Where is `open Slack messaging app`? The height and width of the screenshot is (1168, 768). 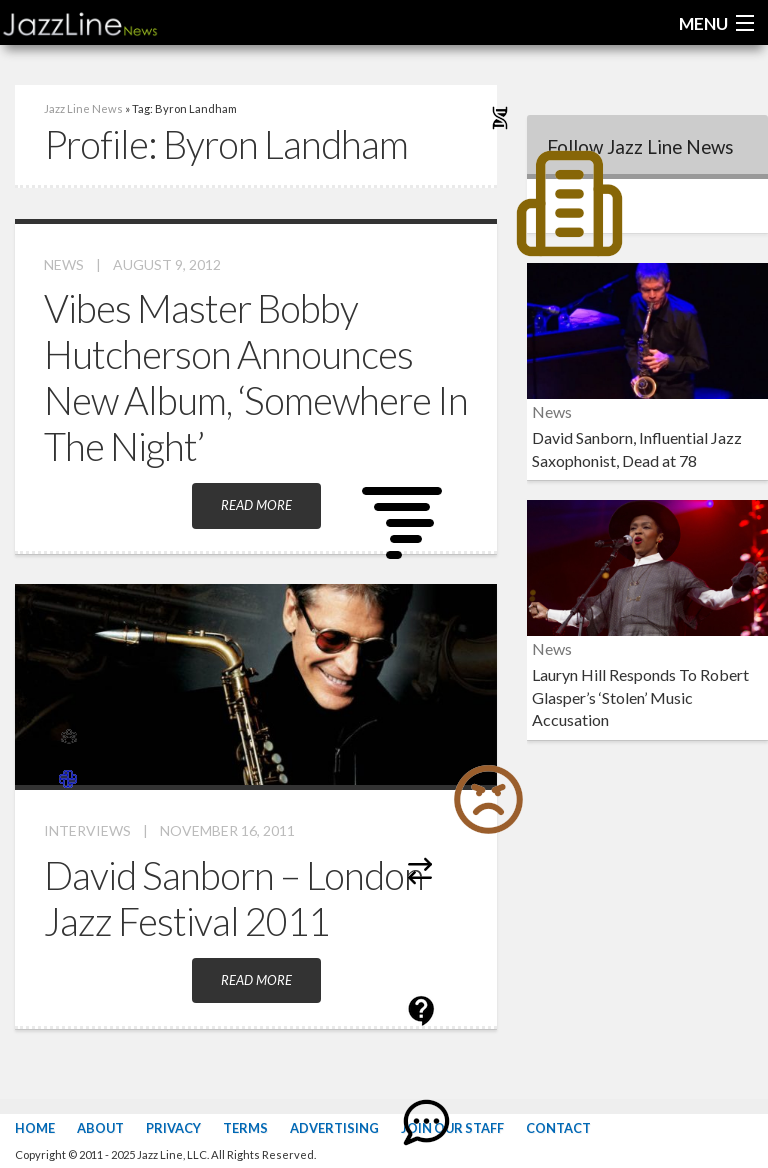 open Slack messaging app is located at coordinates (68, 779).